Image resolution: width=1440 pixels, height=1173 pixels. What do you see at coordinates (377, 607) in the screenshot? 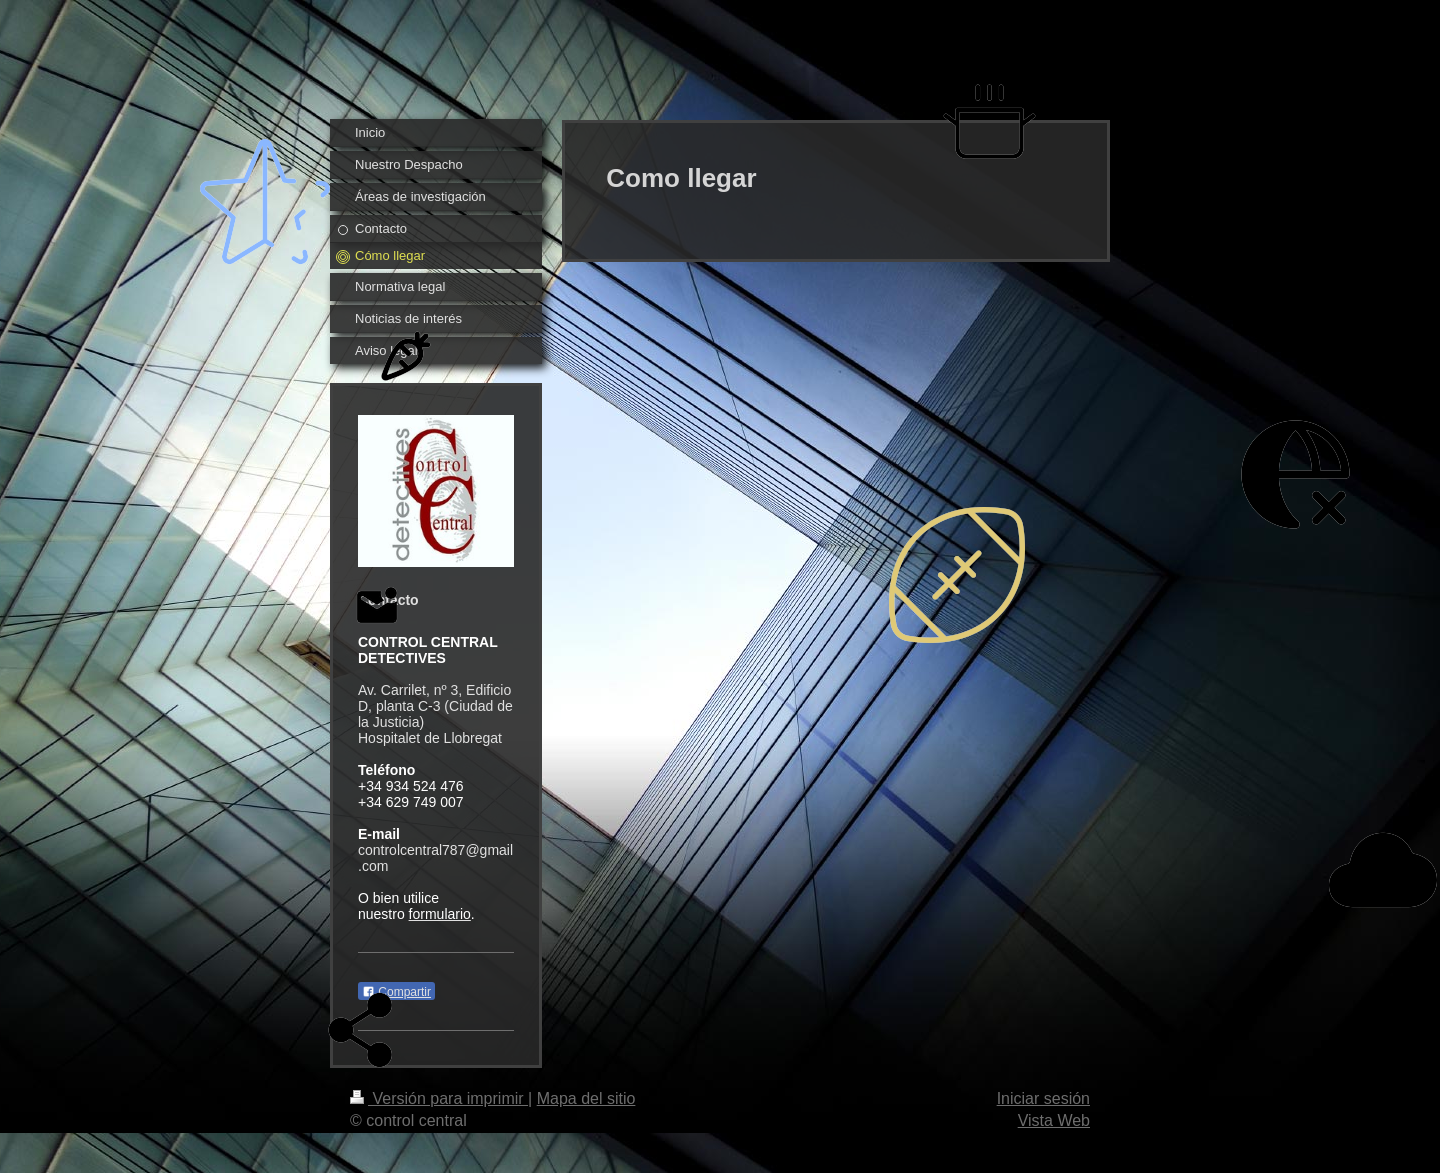
I see `indicates an unread email in your inbox` at bounding box center [377, 607].